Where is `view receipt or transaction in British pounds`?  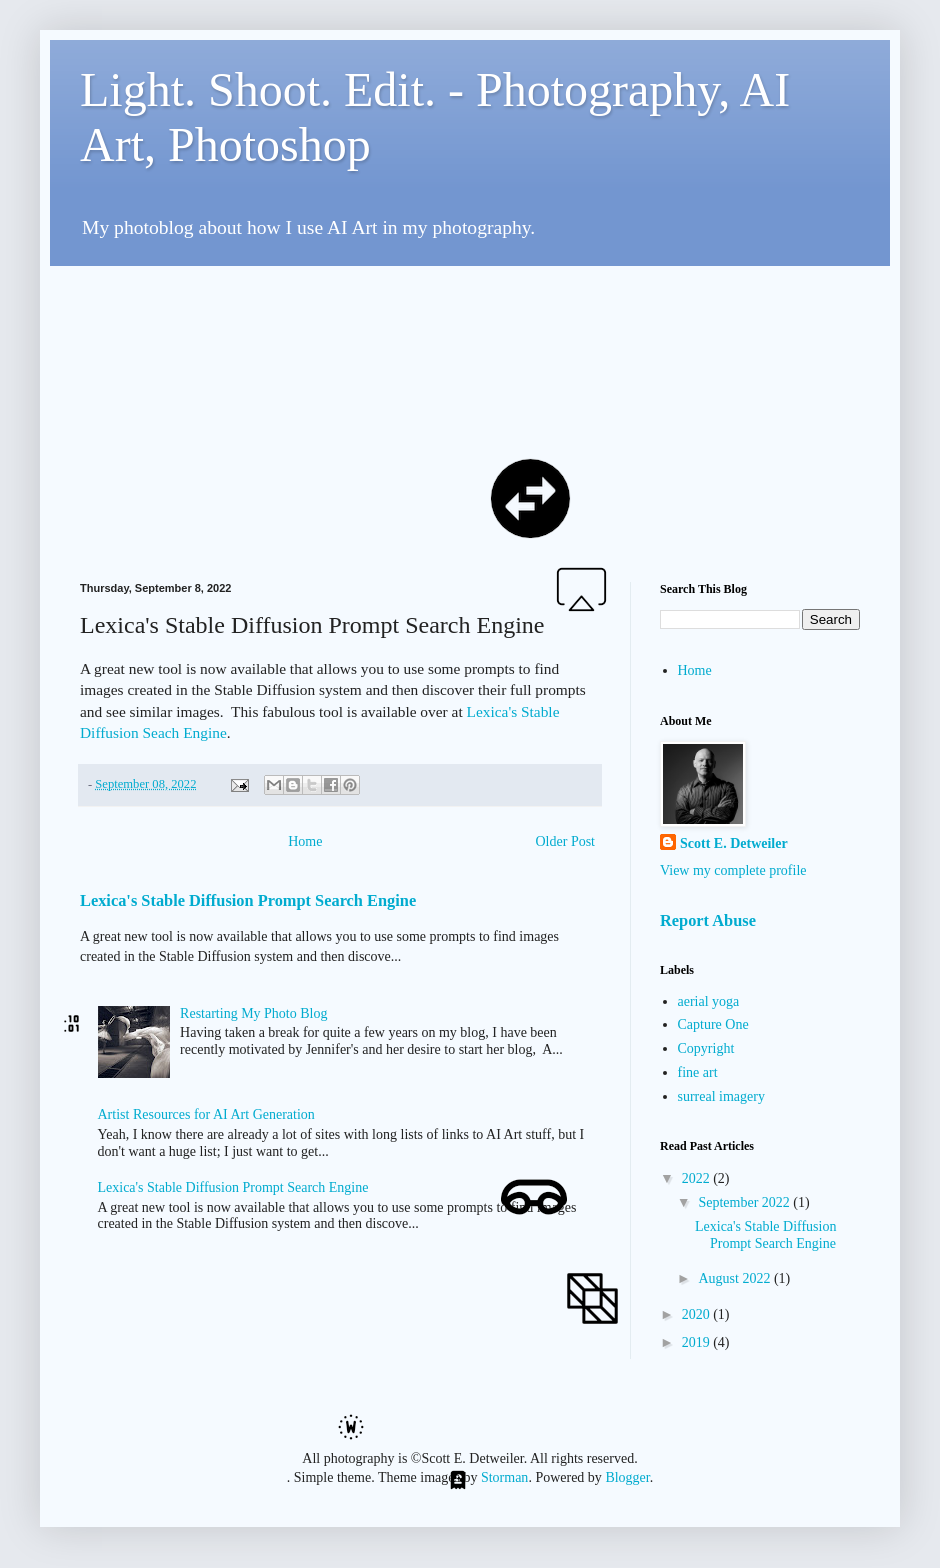 view receipt or transaction in British pounds is located at coordinates (458, 1480).